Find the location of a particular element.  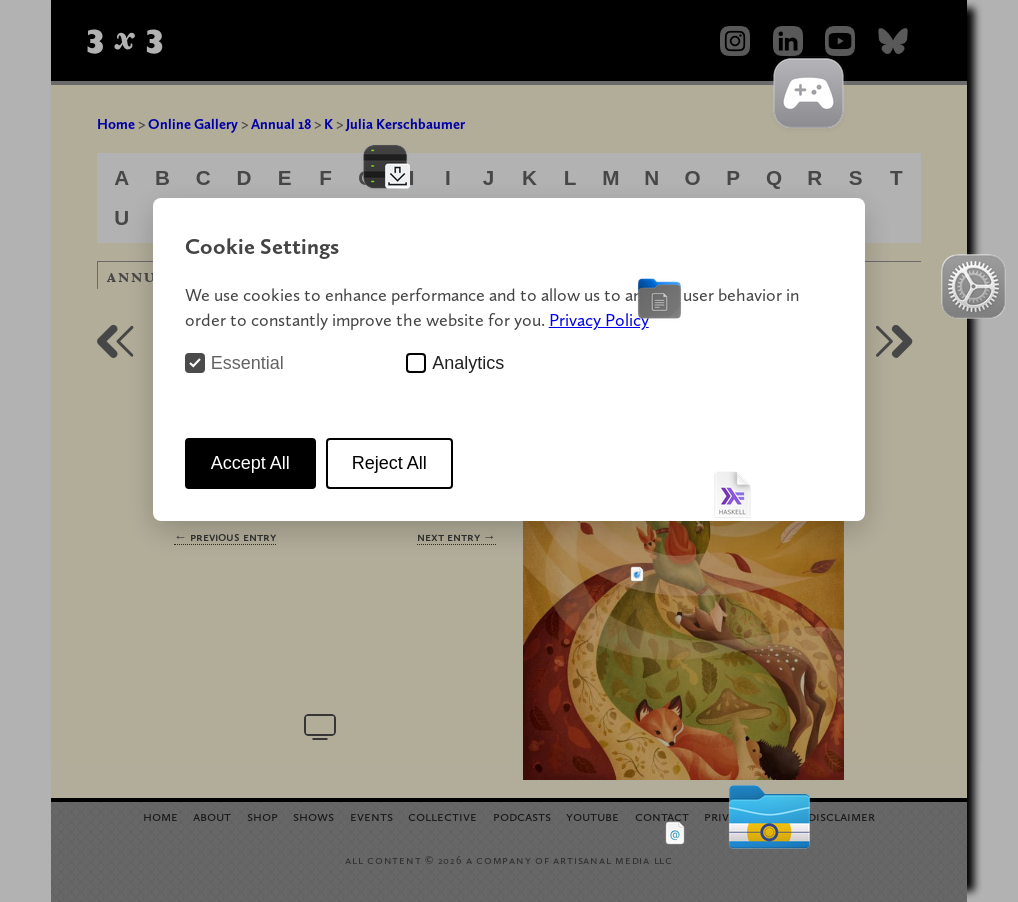

lua script file indicator is located at coordinates (637, 574).